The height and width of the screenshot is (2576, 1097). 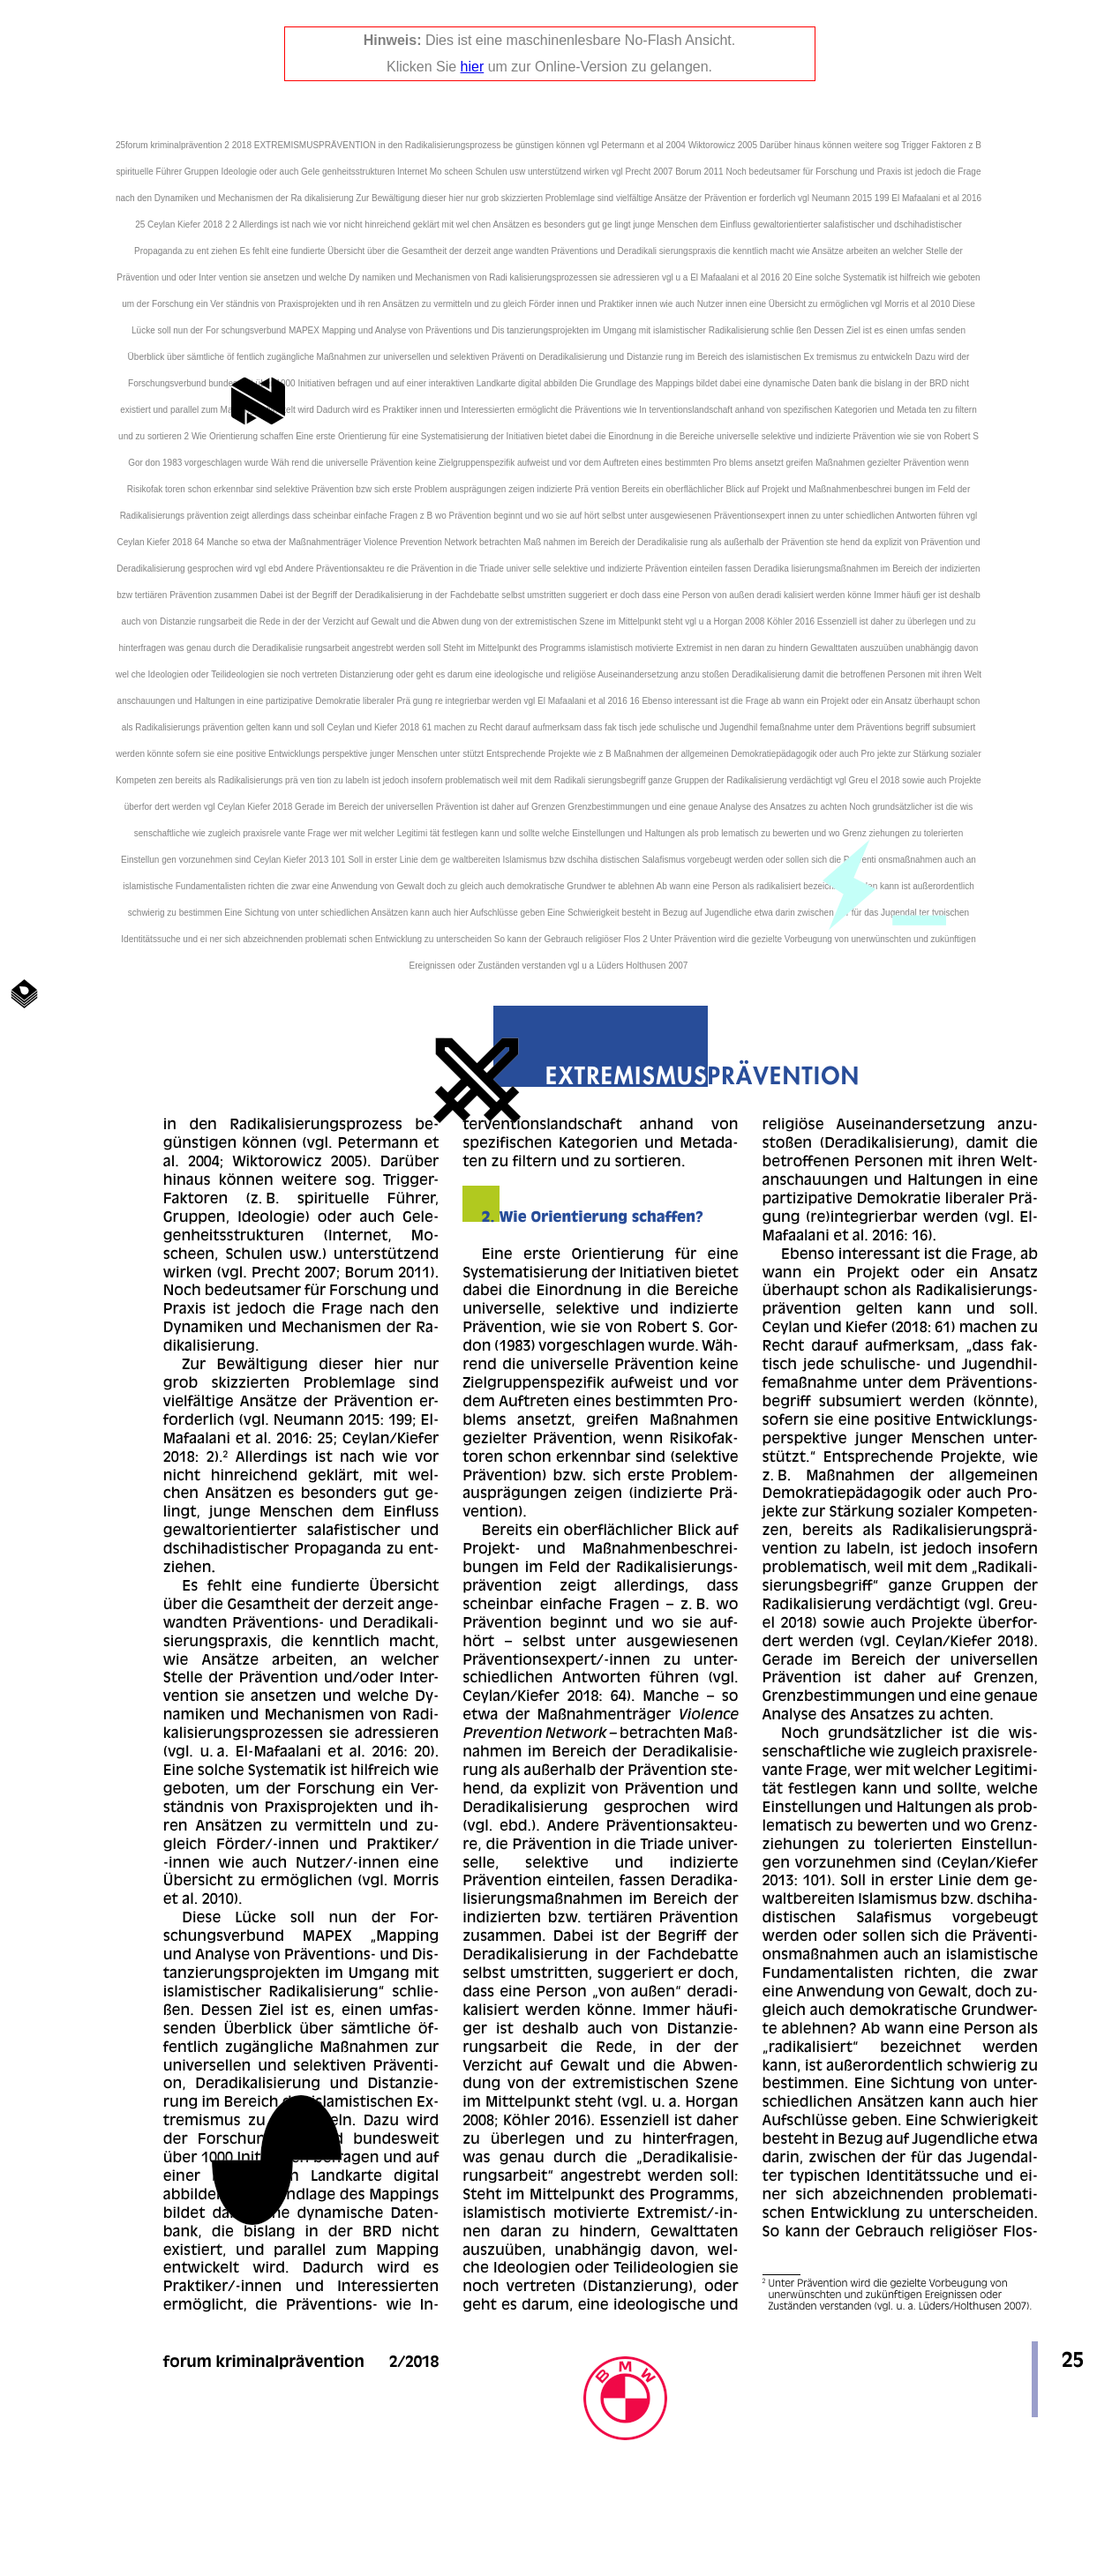 I want to click on access combat or battle features, so click(x=477, y=1079).